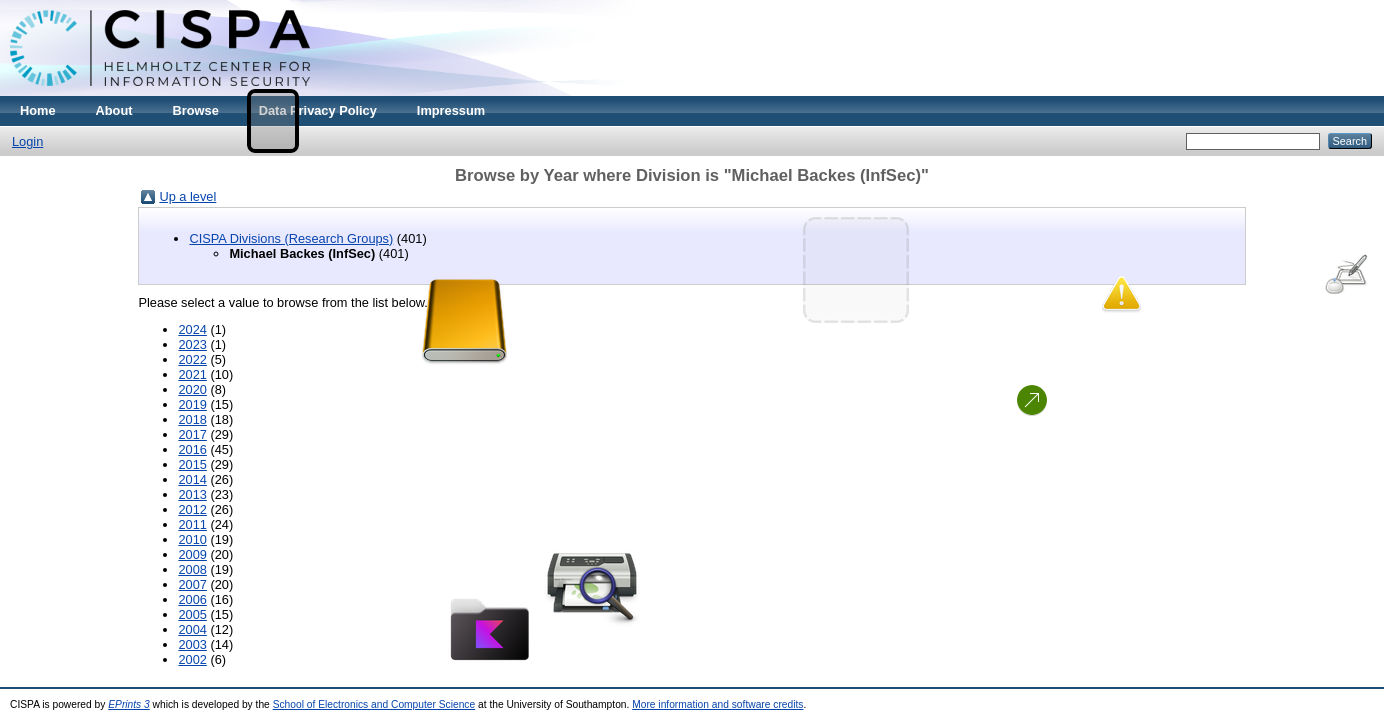  What do you see at coordinates (273, 121) in the screenshot?
I see `iPad device with Face ID in sidebar navigation` at bounding box center [273, 121].